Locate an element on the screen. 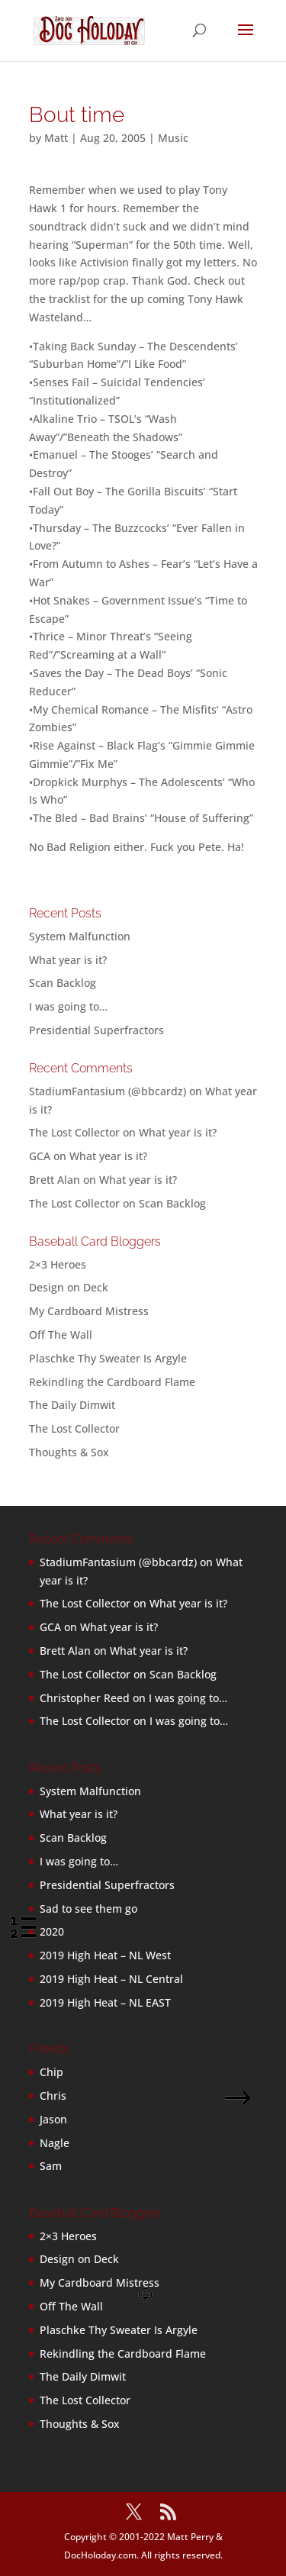 The height and width of the screenshot is (2576, 286). react with a happy expression is located at coordinates (145, 2294).